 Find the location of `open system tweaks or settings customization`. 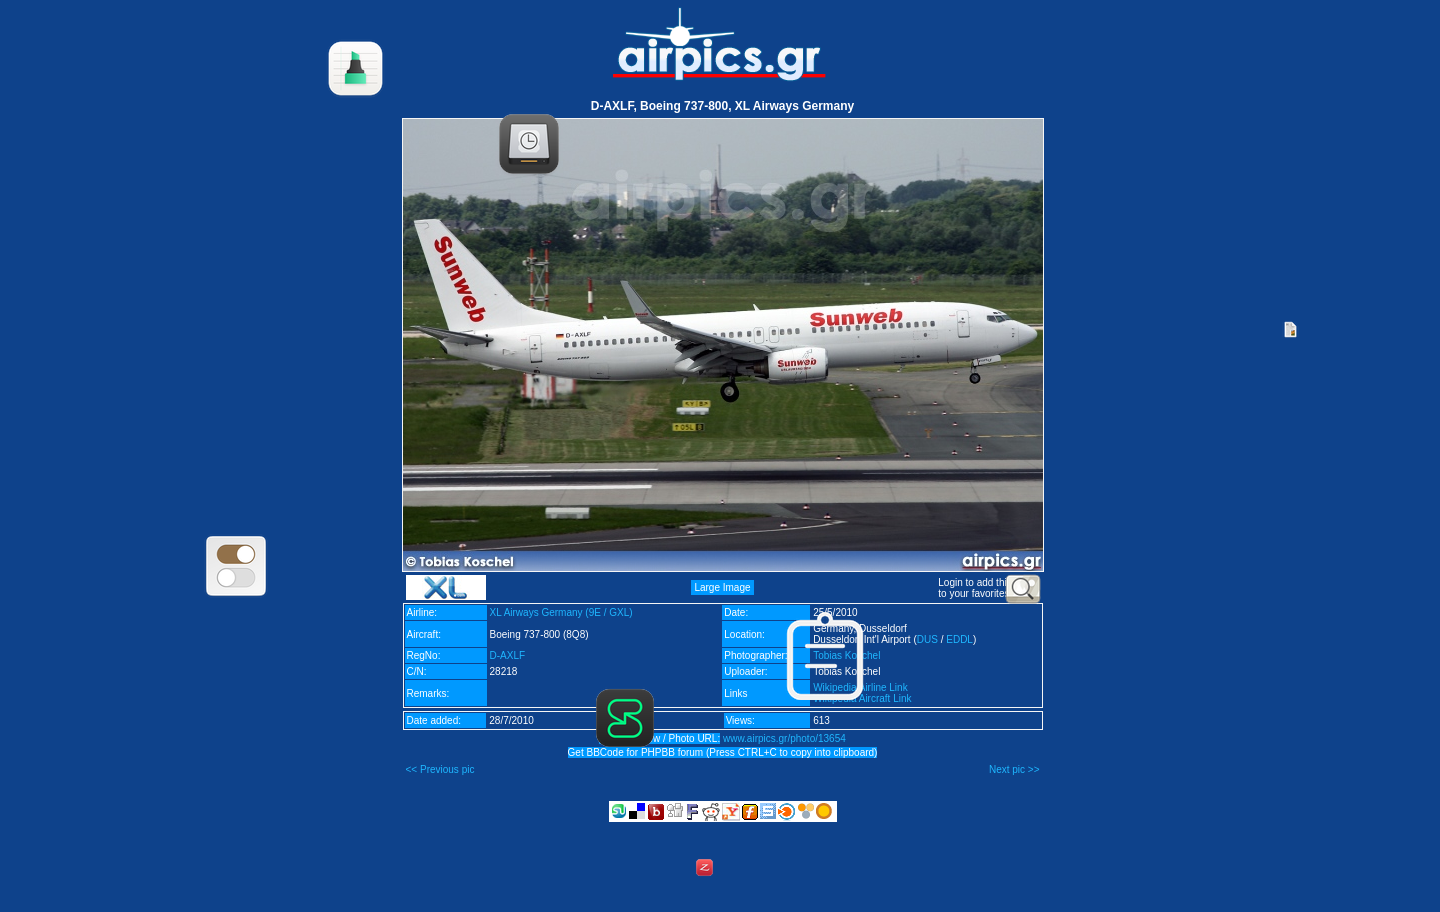

open system tweaks or settings customization is located at coordinates (236, 566).